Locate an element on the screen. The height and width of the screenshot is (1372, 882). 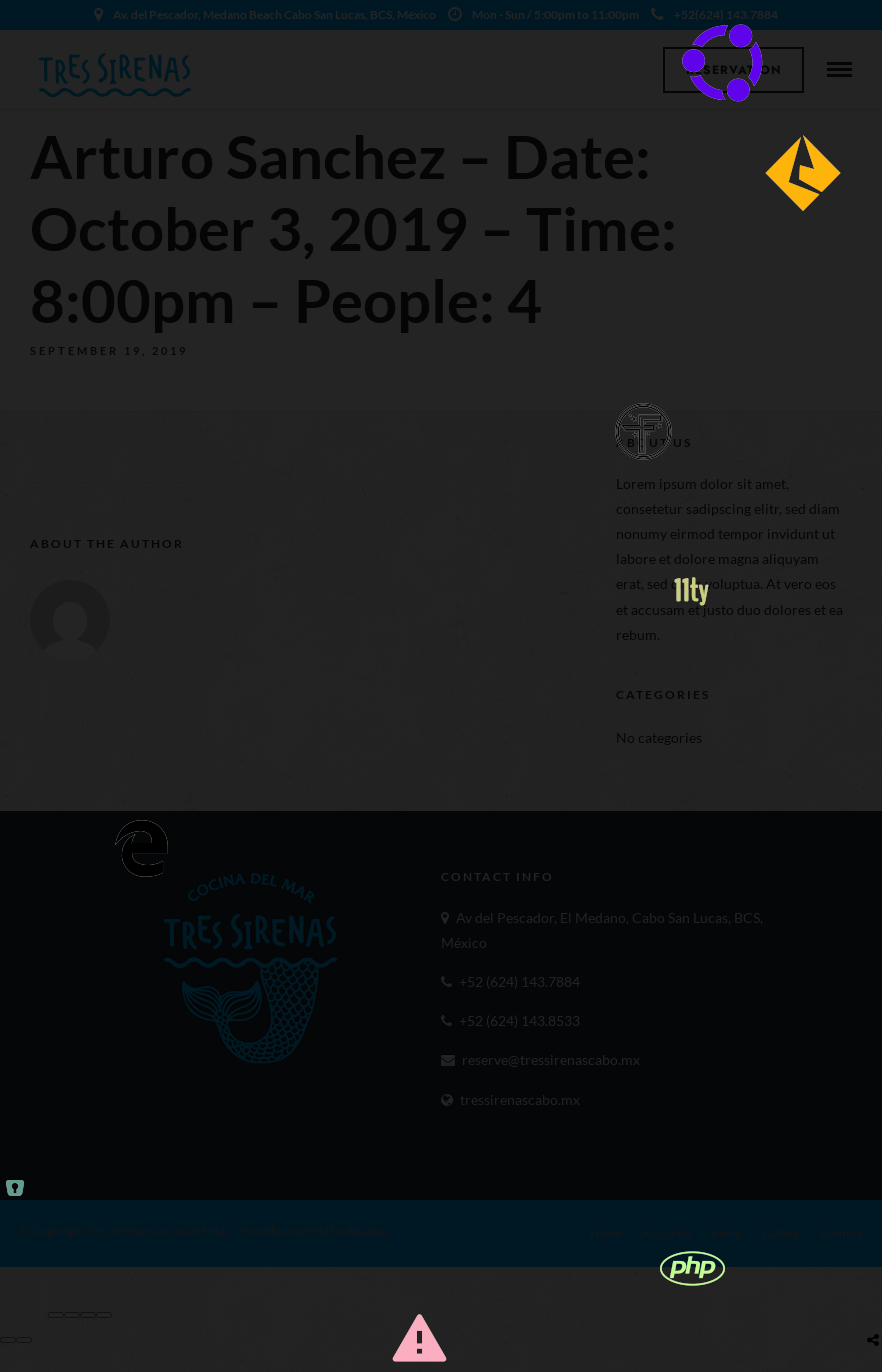
ubuntu operating system logo is located at coordinates (725, 63).